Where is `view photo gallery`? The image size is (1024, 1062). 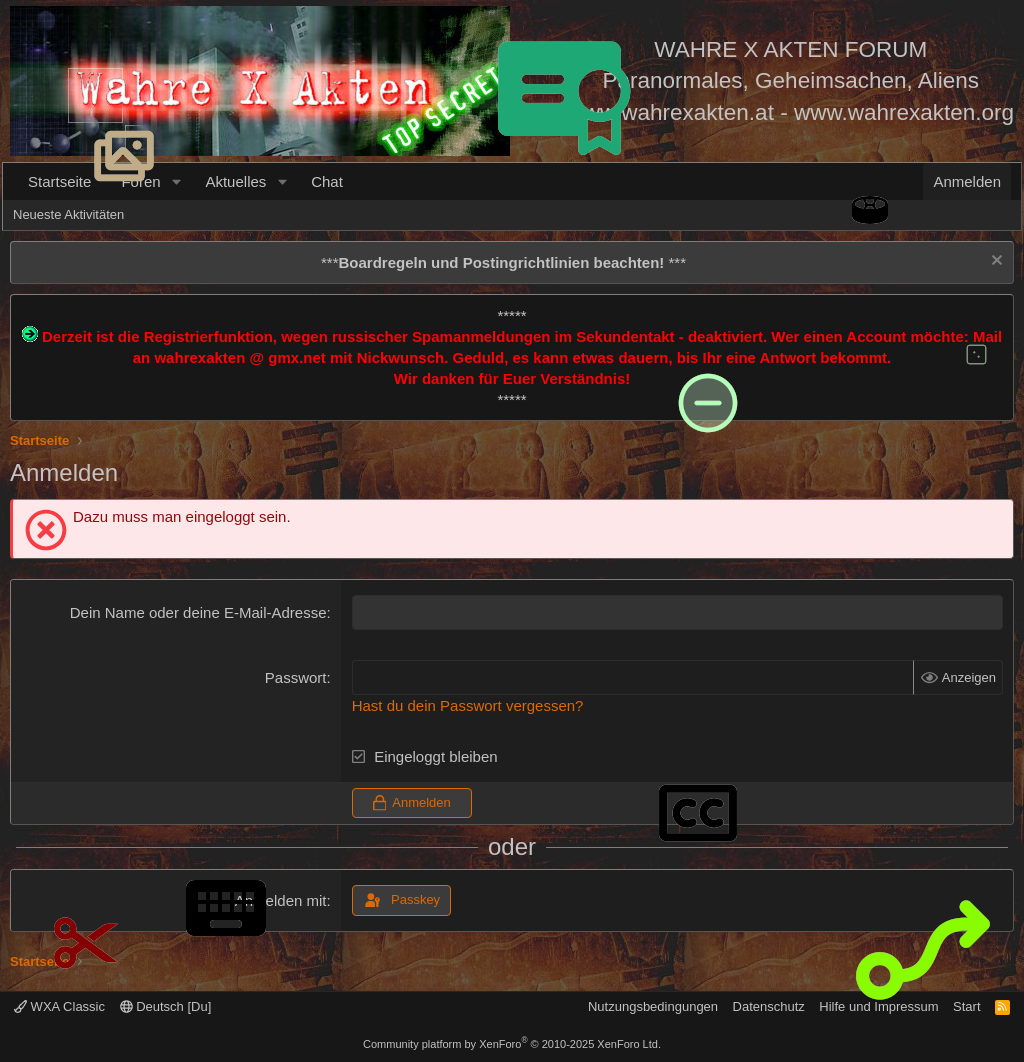 view photo gallery is located at coordinates (124, 156).